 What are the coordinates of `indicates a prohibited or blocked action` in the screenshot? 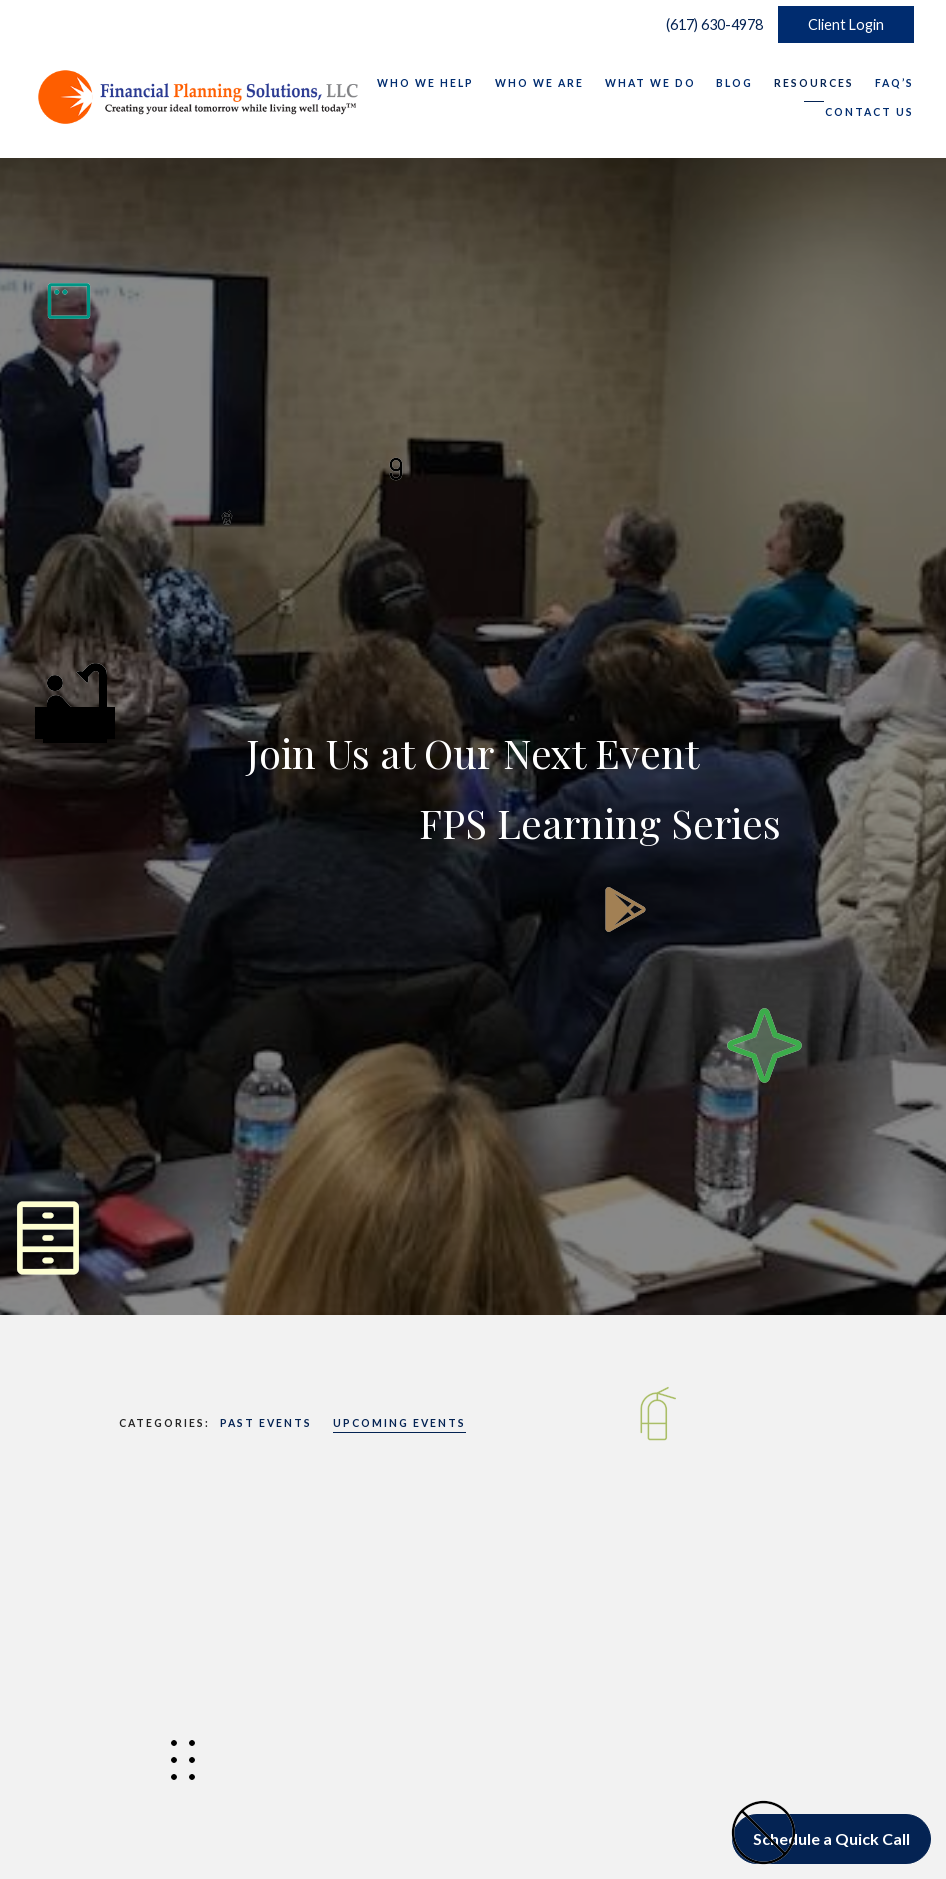 It's located at (763, 1832).